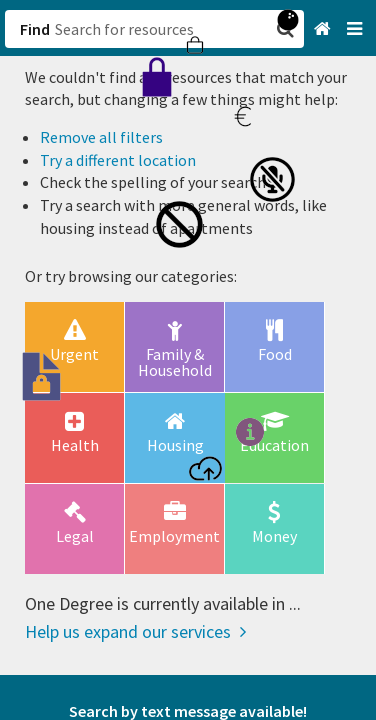  Describe the element at coordinates (195, 45) in the screenshot. I see `view your shopping bag` at that location.